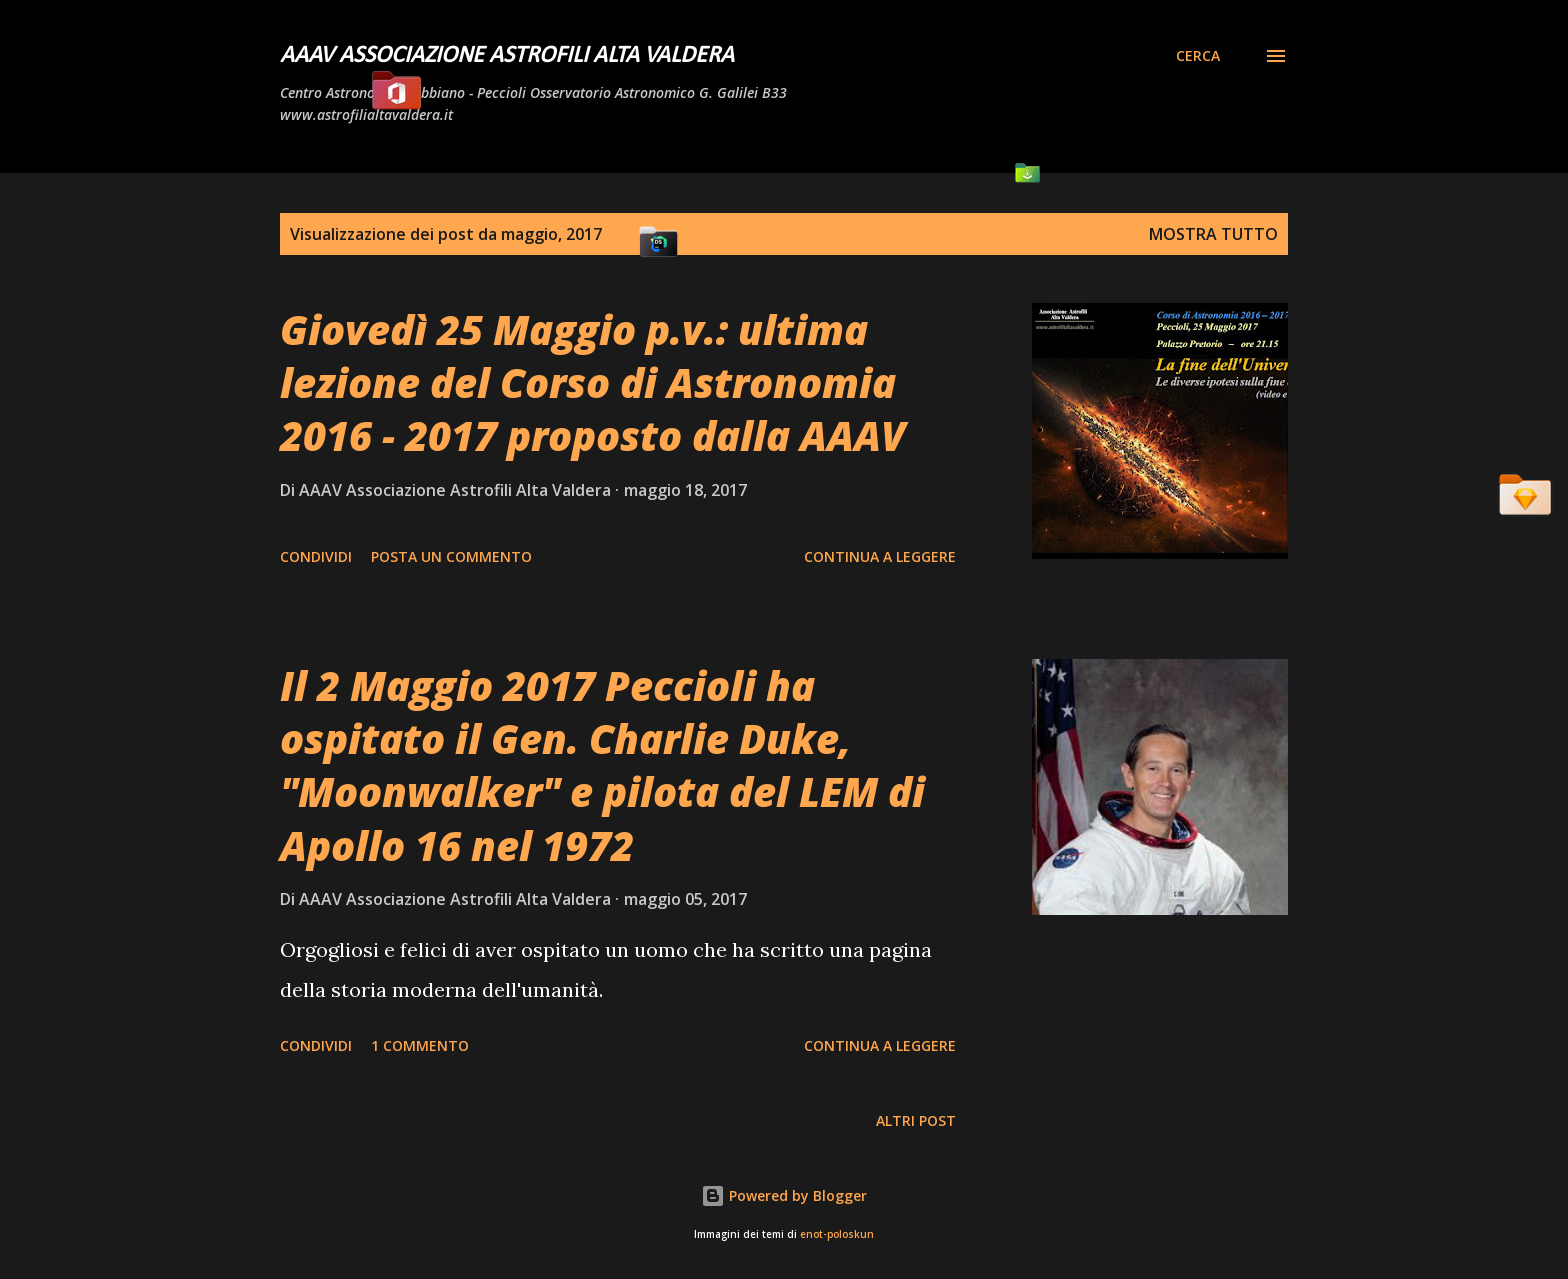 The image size is (1568, 1279). Describe the element at coordinates (1027, 173) in the screenshot. I see `open your GameJolt games folder` at that location.